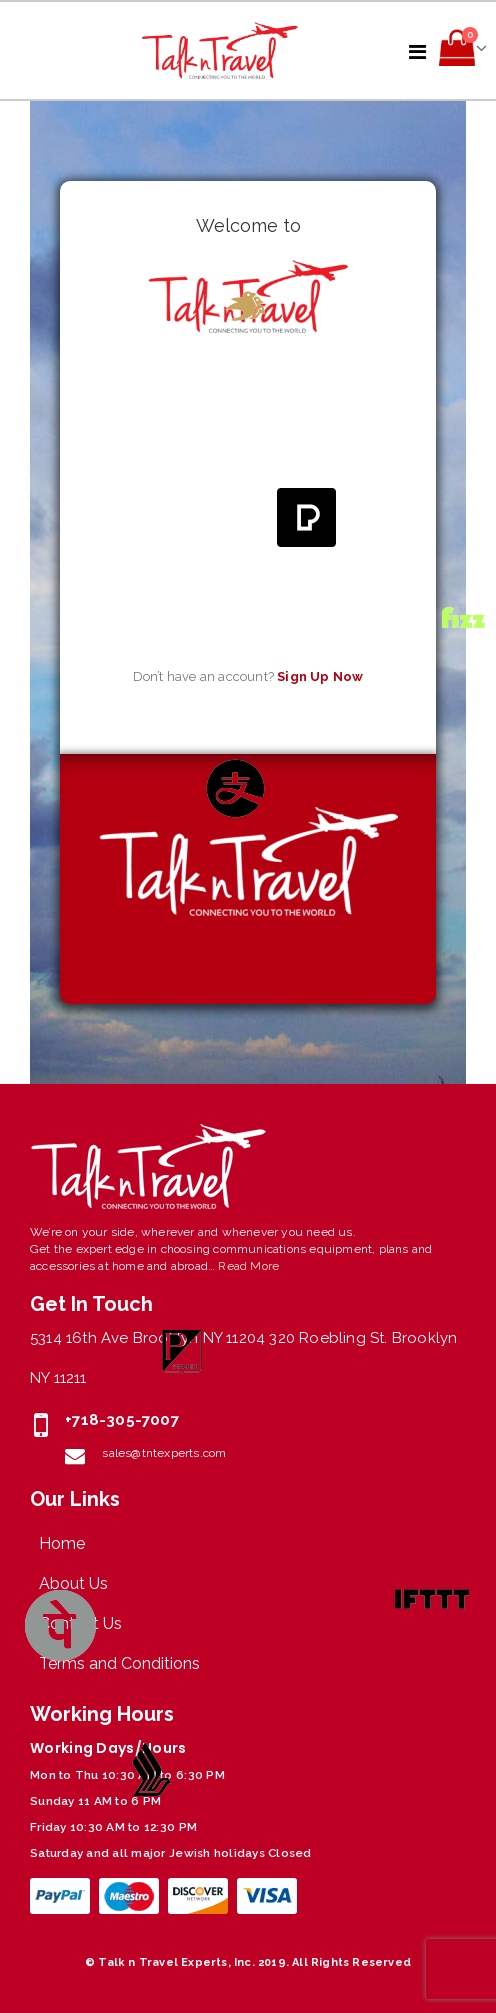 Image resolution: width=496 pixels, height=2013 pixels. What do you see at coordinates (432, 1599) in the screenshot?
I see `open IFTTT automation app` at bounding box center [432, 1599].